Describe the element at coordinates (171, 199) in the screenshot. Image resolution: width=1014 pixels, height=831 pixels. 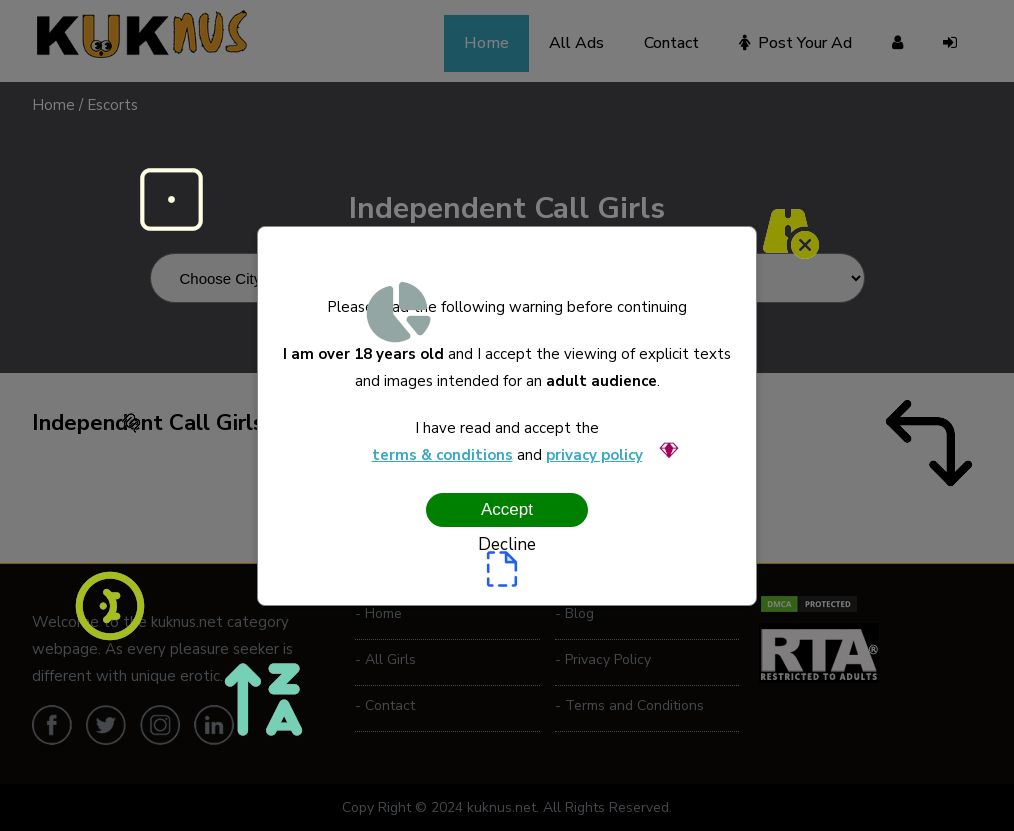
I see `indicates a roll result of one on a dice` at that location.